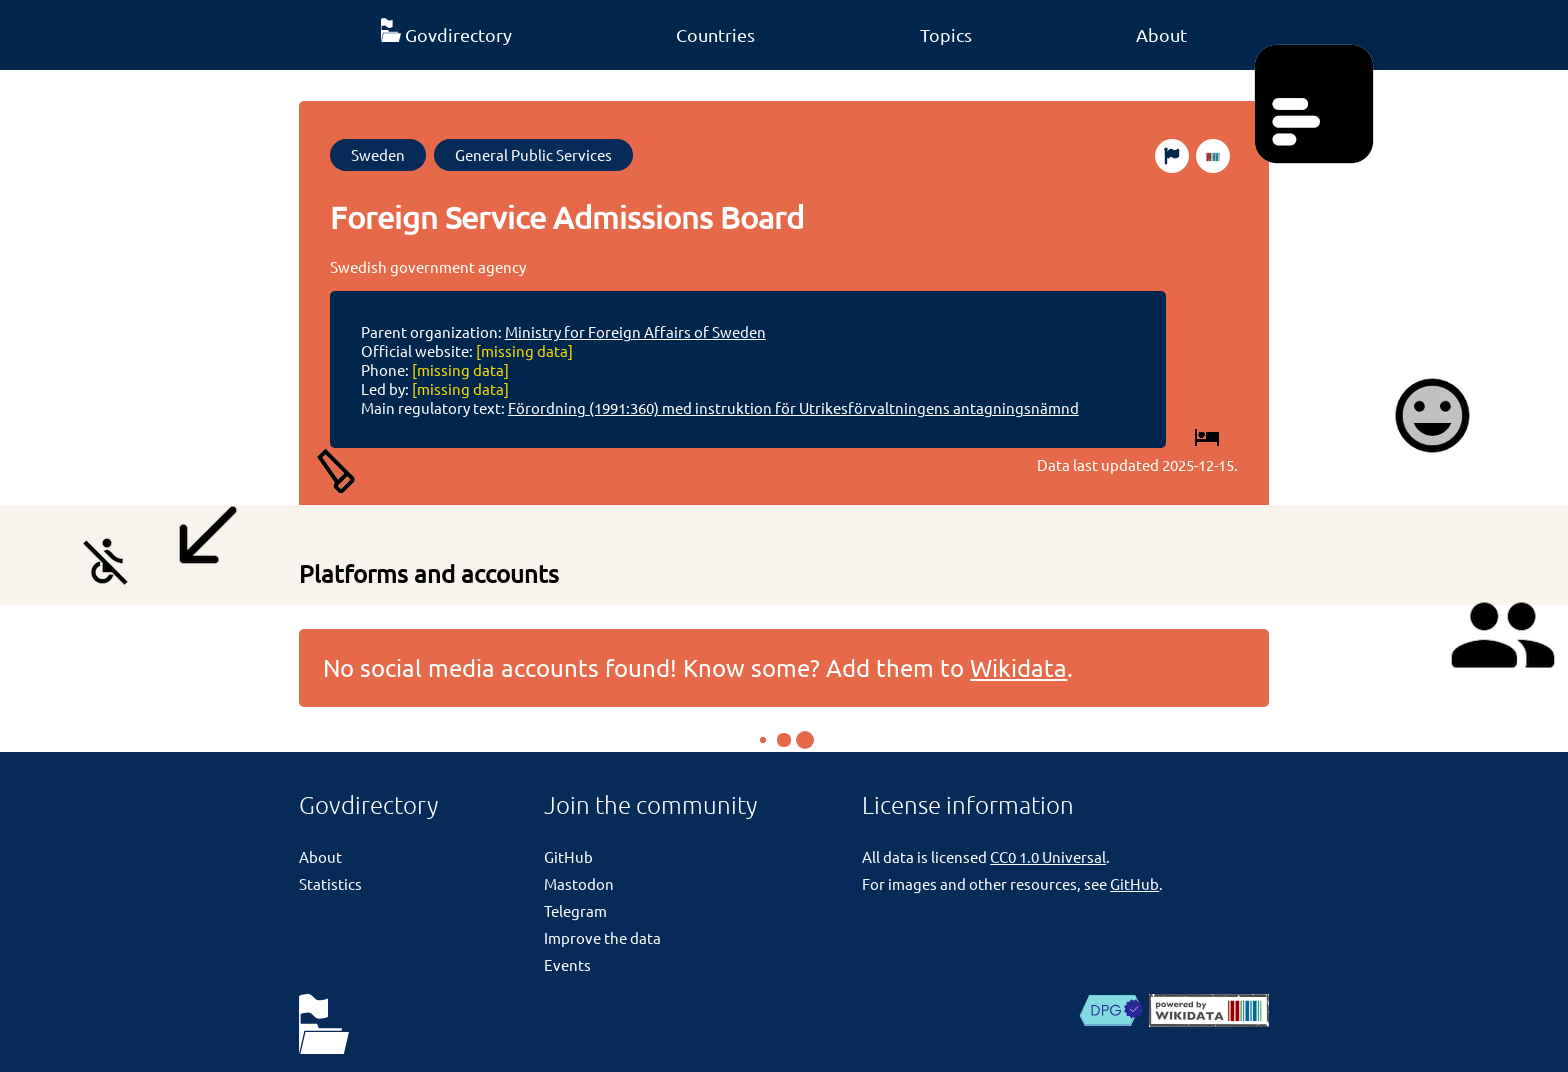  Describe the element at coordinates (1207, 437) in the screenshot. I see `find nearby hotels or accommodations` at that location.